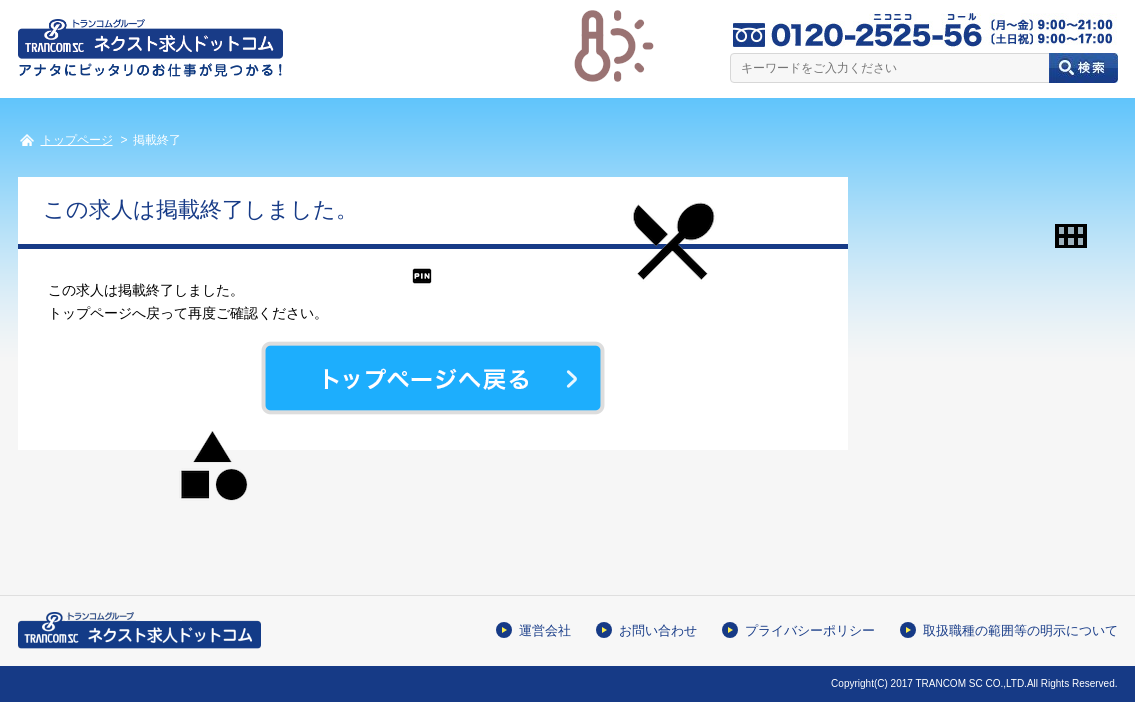 Image resolution: width=1135 pixels, height=720 pixels. Describe the element at coordinates (422, 276) in the screenshot. I see `indicates PIN authentication required` at that location.